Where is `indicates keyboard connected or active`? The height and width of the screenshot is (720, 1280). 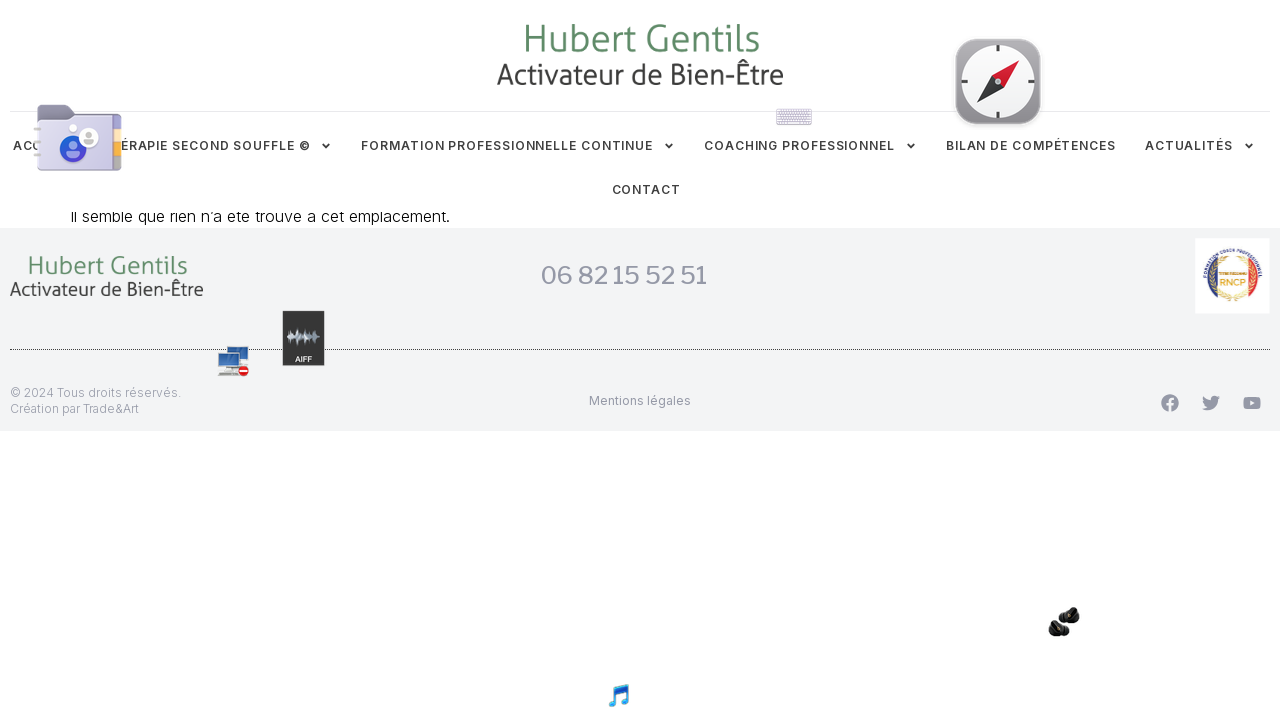 indicates keyboard connected or active is located at coordinates (794, 117).